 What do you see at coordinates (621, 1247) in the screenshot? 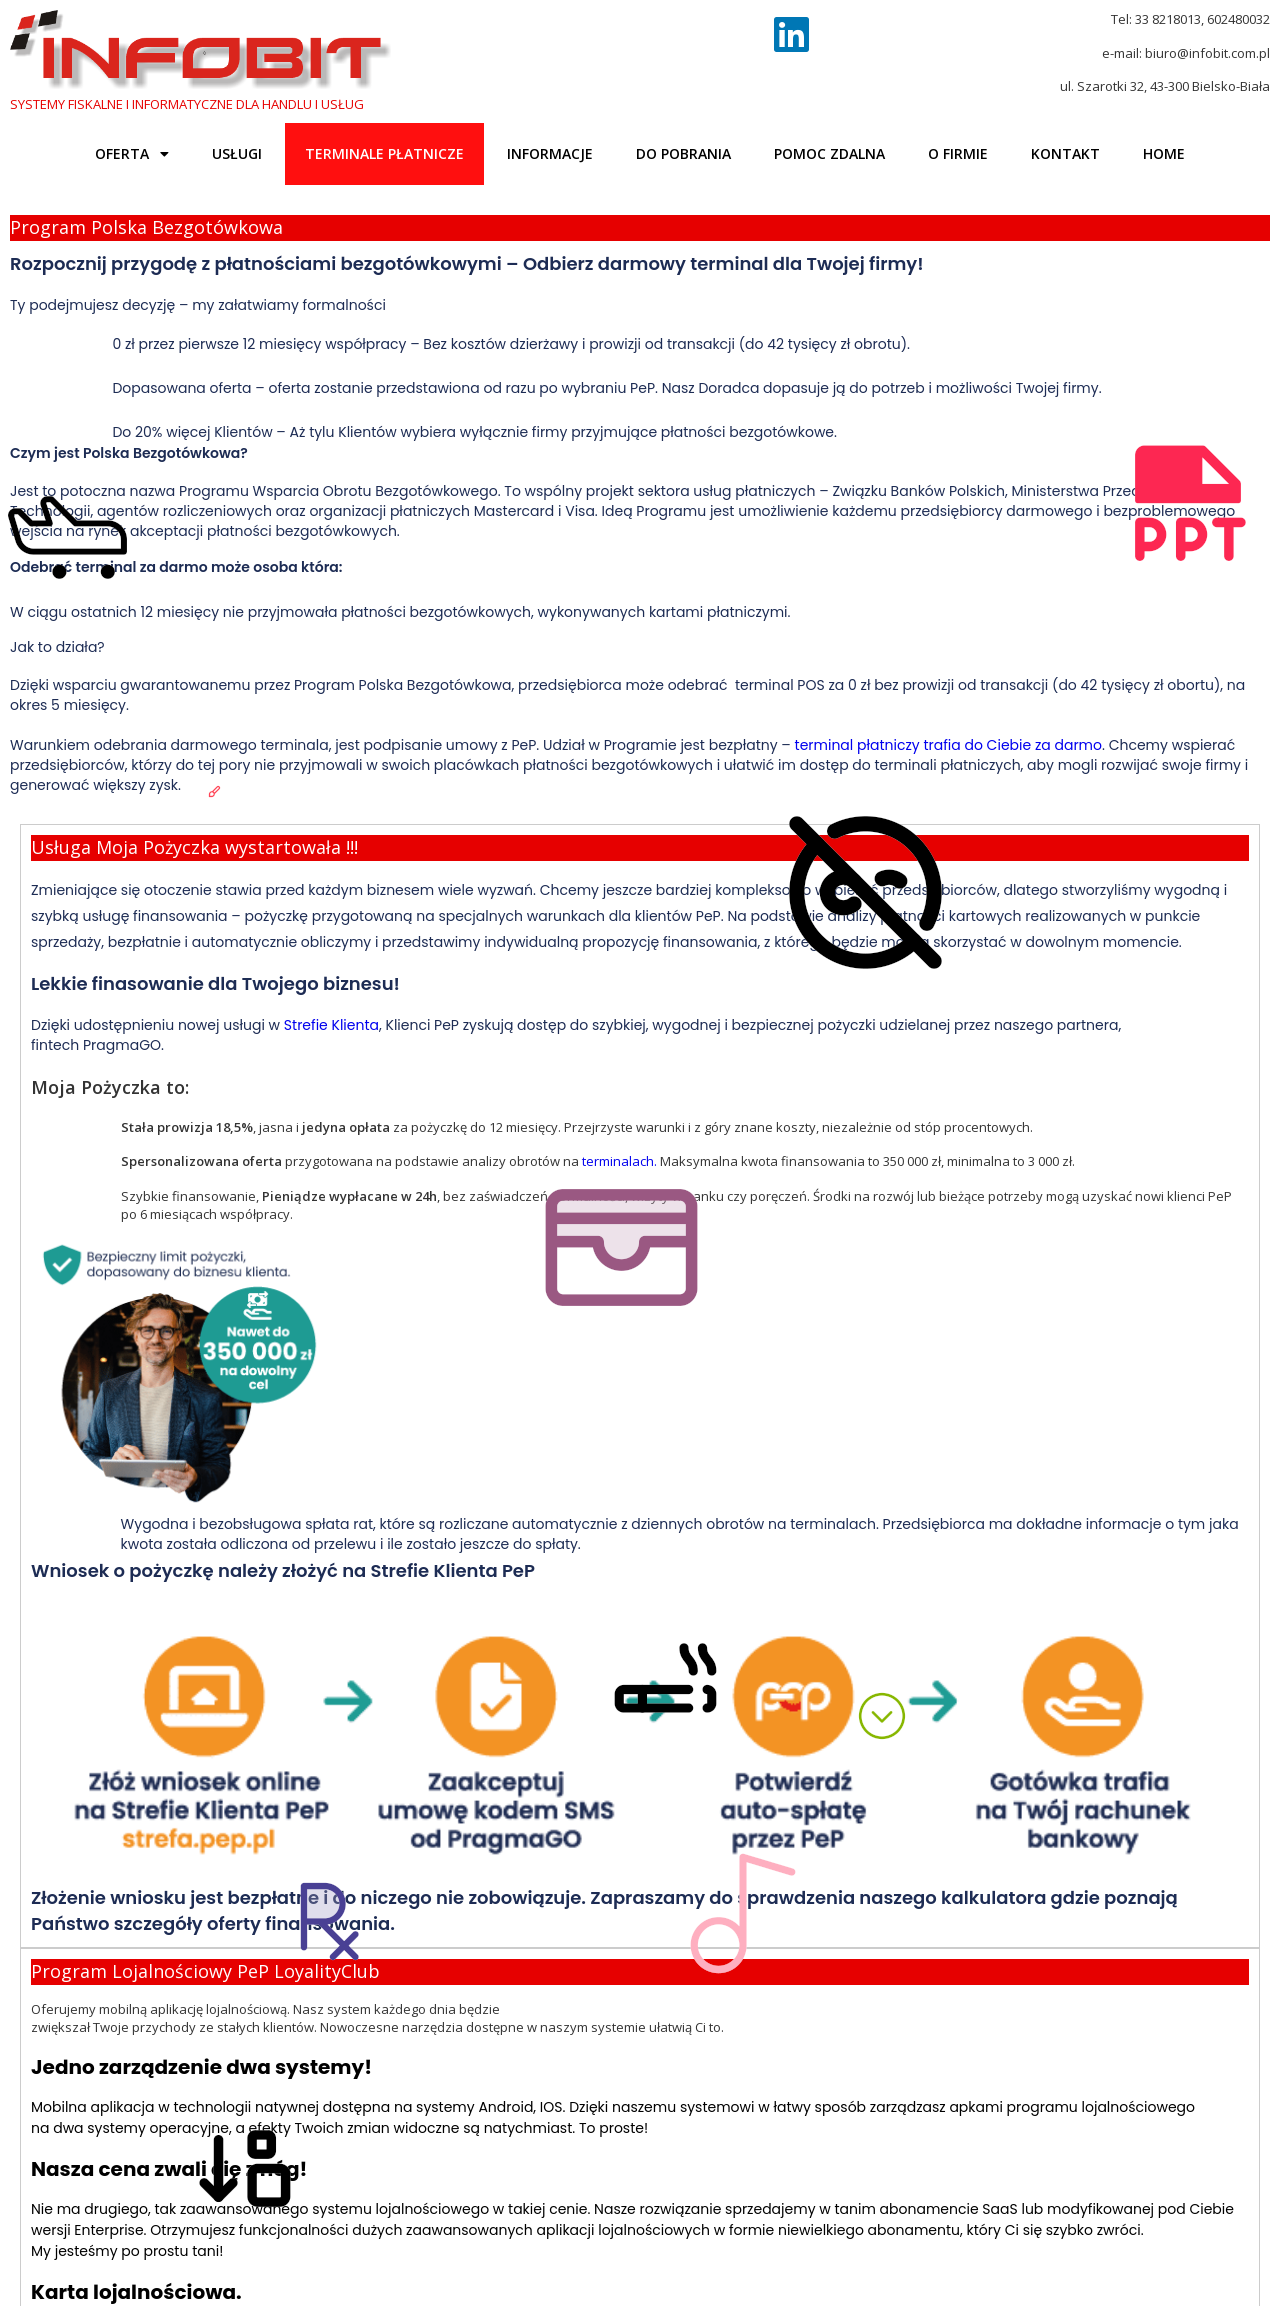
I see `access your wallet or saved payment methods` at bounding box center [621, 1247].